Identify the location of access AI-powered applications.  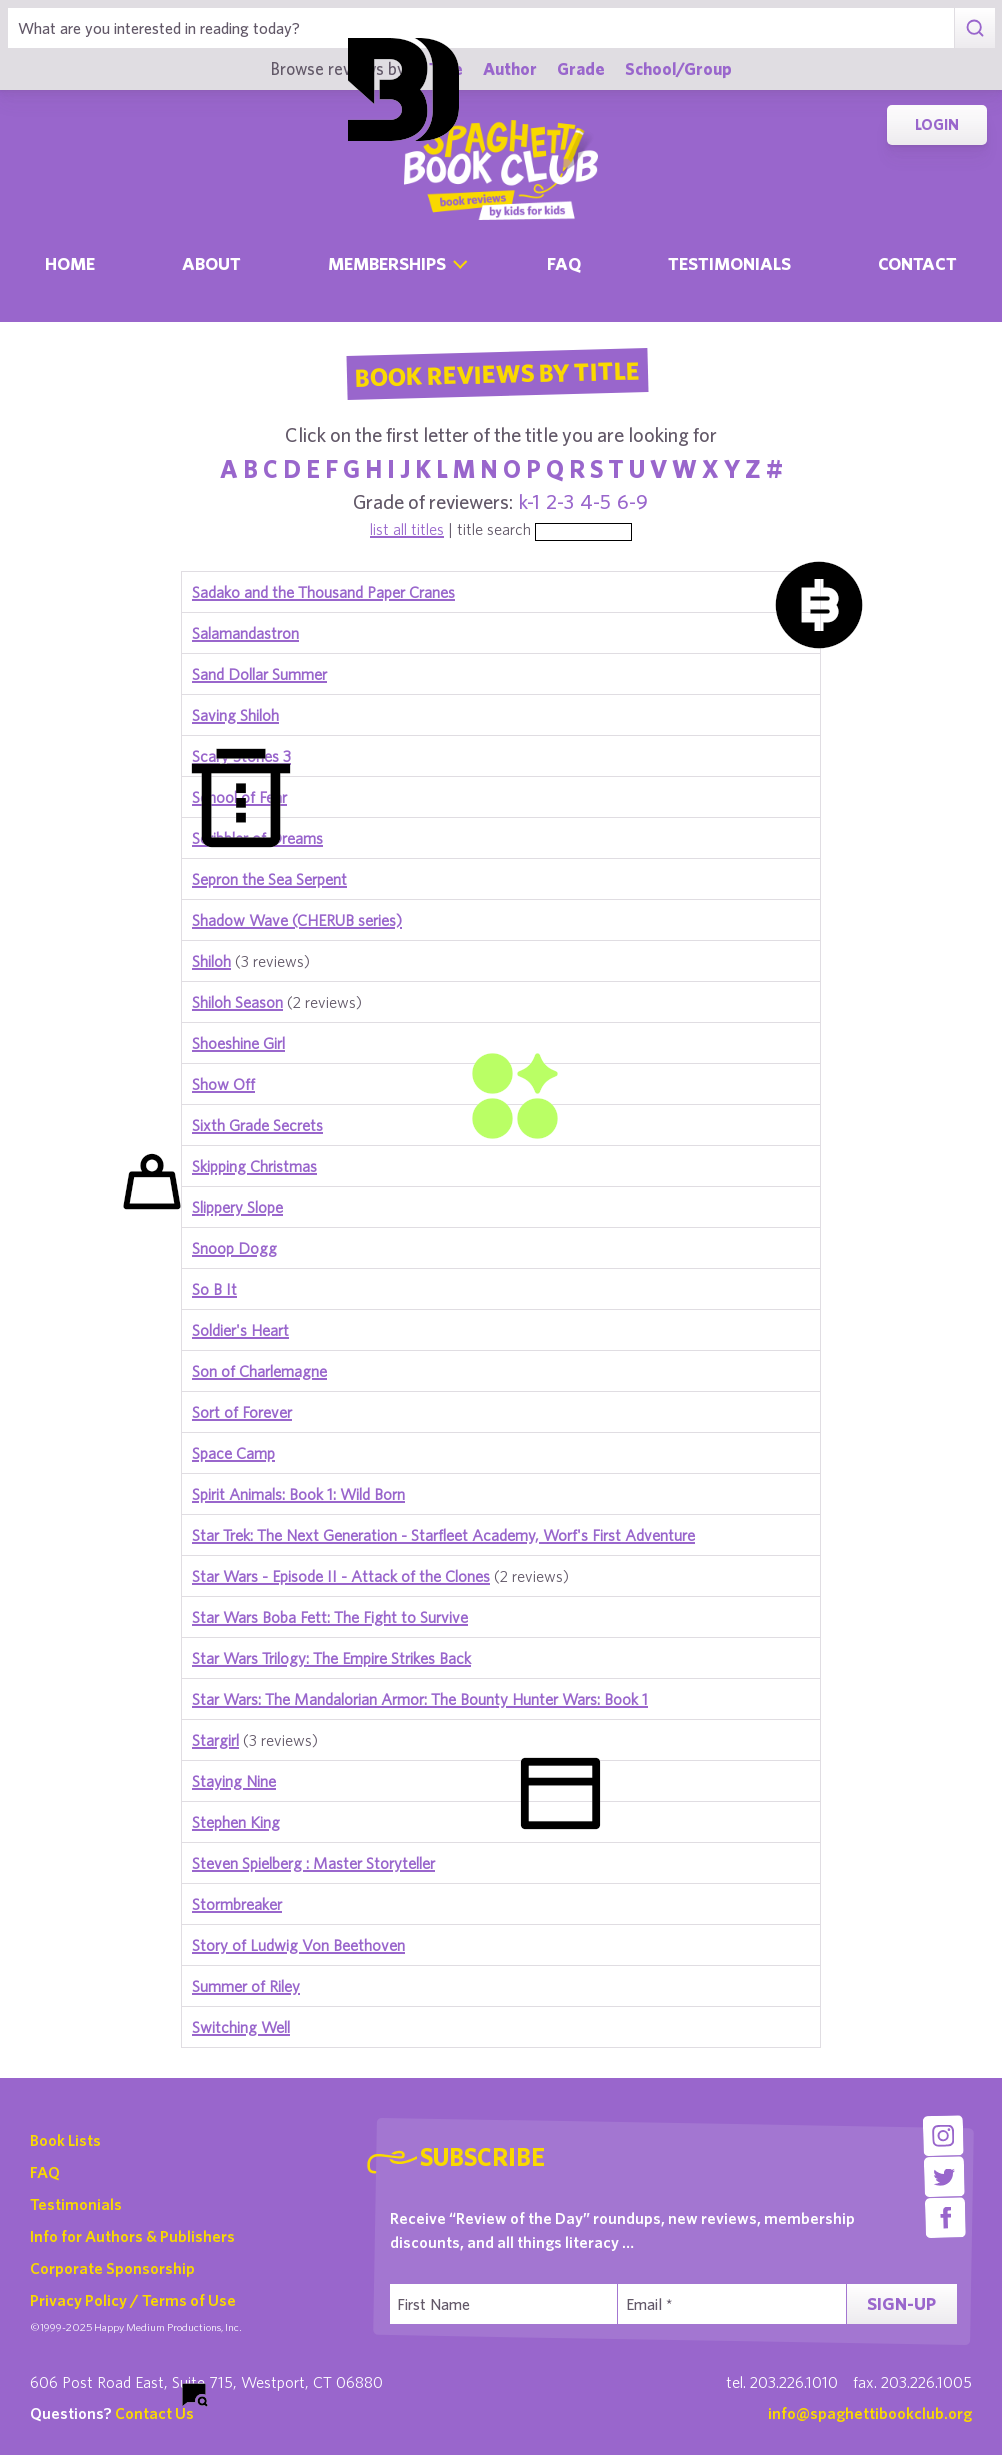
(515, 1096).